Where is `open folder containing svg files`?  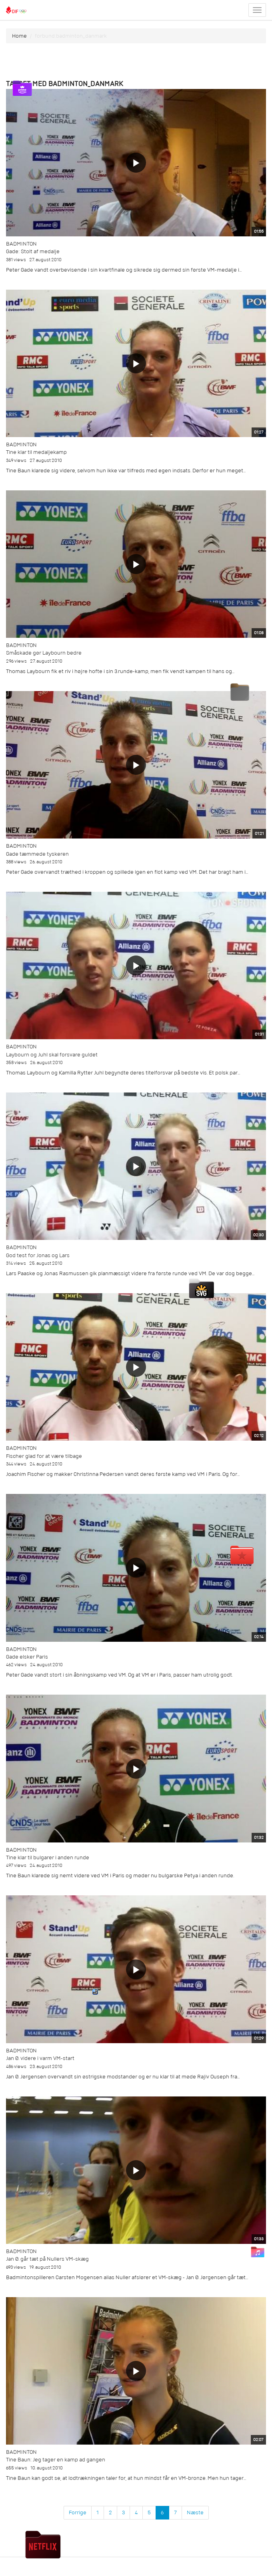 open folder containing svg files is located at coordinates (201, 1289).